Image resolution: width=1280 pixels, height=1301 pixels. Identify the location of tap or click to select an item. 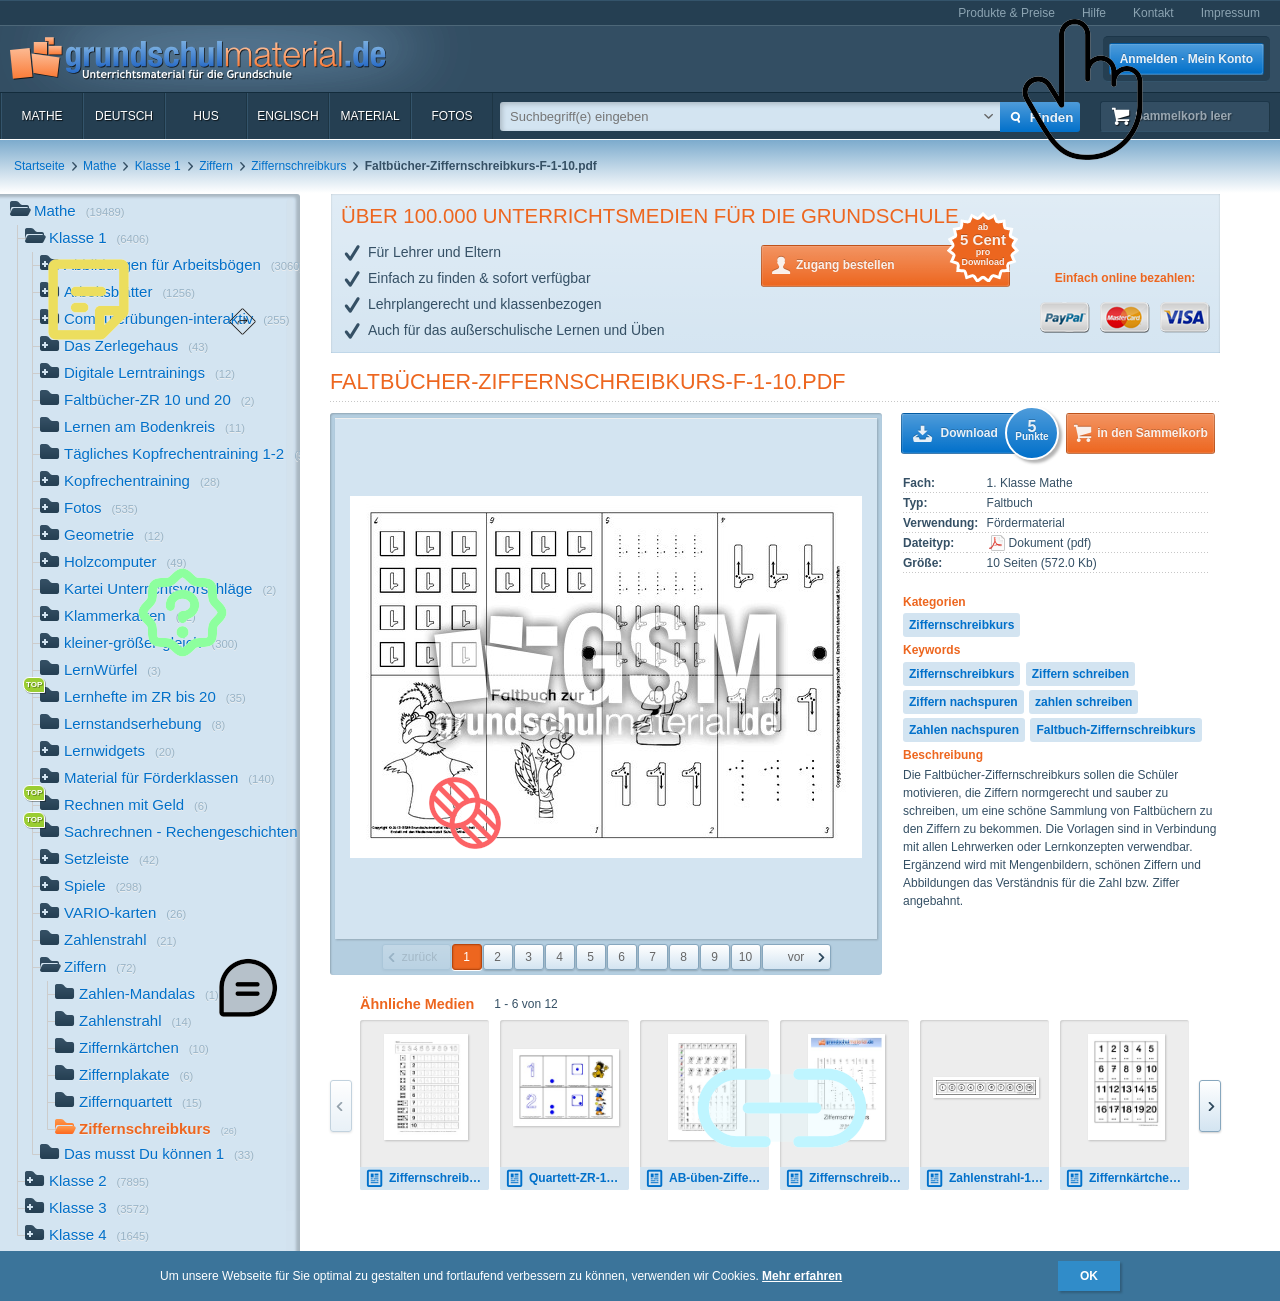
(1082, 89).